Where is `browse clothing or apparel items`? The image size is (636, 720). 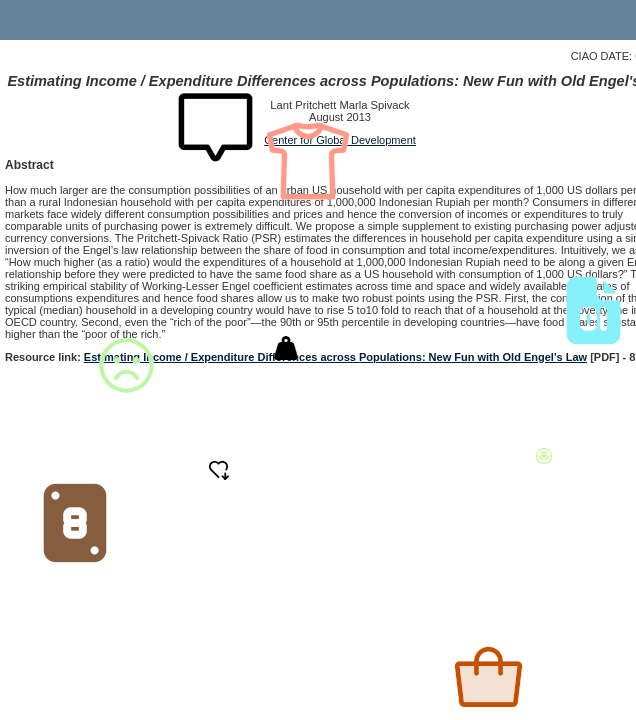
browse clothing or apparel items is located at coordinates (308, 161).